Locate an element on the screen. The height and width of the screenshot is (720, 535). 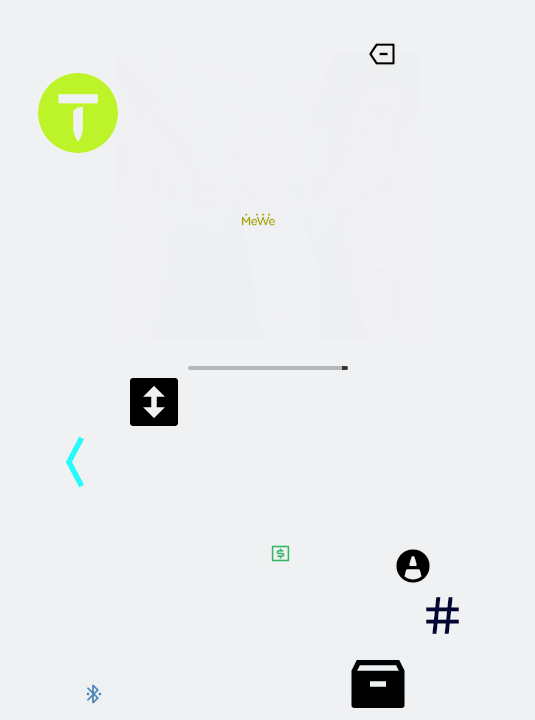
open markup or annotation tools is located at coordinates (413, 566).